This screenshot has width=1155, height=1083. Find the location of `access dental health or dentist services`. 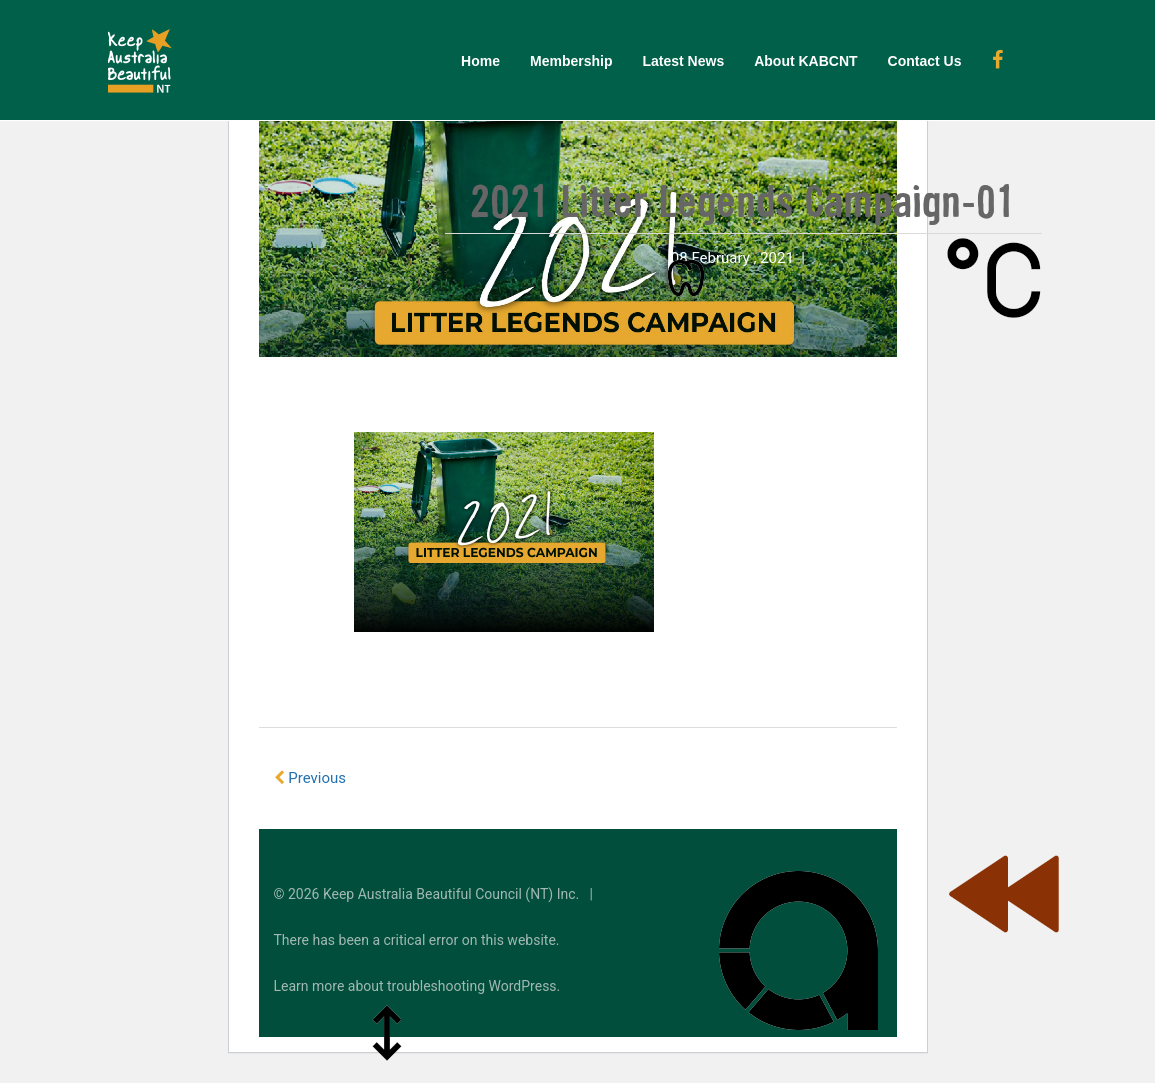

access dental health or dentist services is located at coordinates (686, 278).